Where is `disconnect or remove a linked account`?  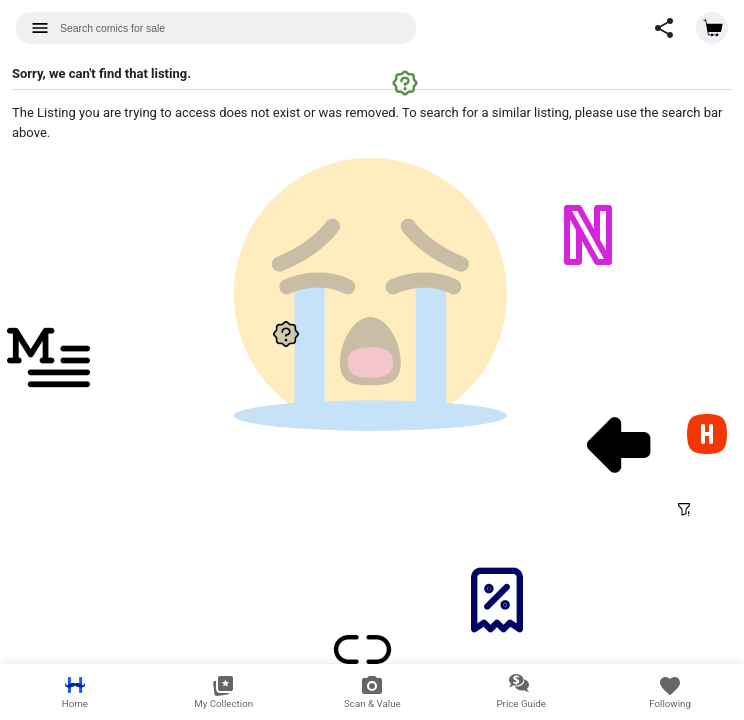 disconnect or remove a linked account is located at coordinates (362, 649).